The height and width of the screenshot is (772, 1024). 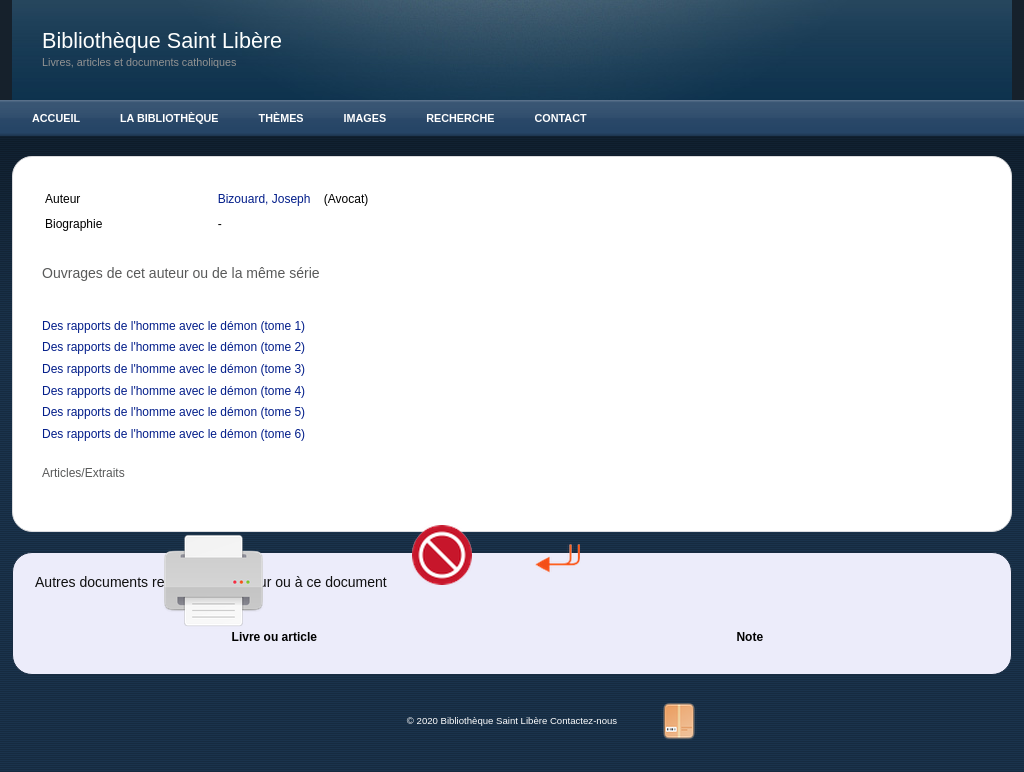 I want to click on a debian package file ready for installation, so click(x=679, y=721).